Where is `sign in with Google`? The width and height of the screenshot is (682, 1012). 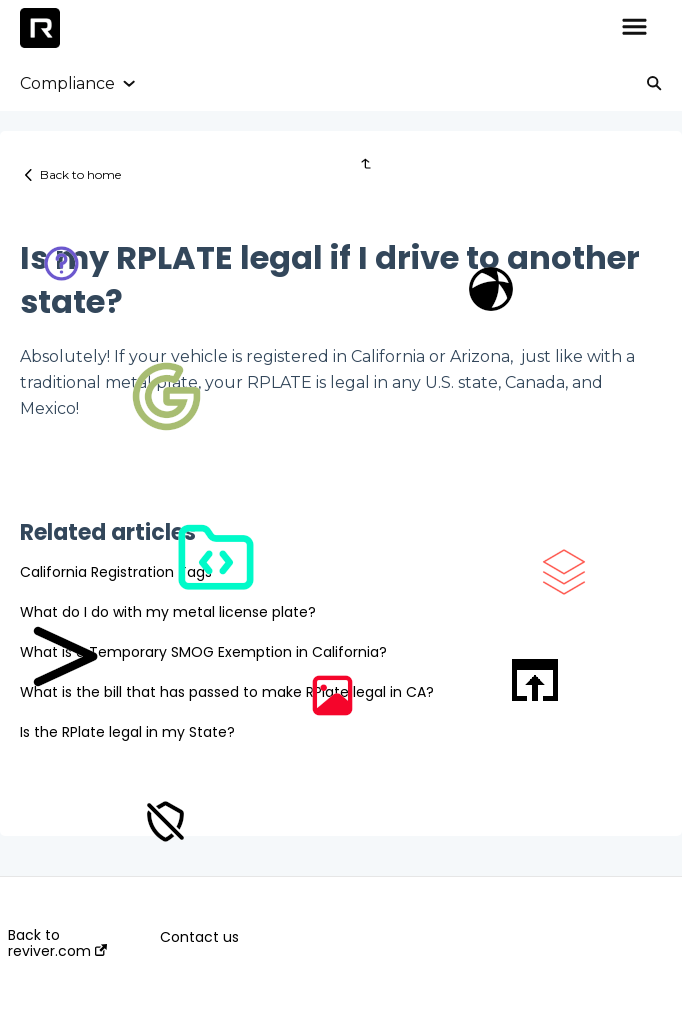
sign in with Google is located at coordinates (166, 396).